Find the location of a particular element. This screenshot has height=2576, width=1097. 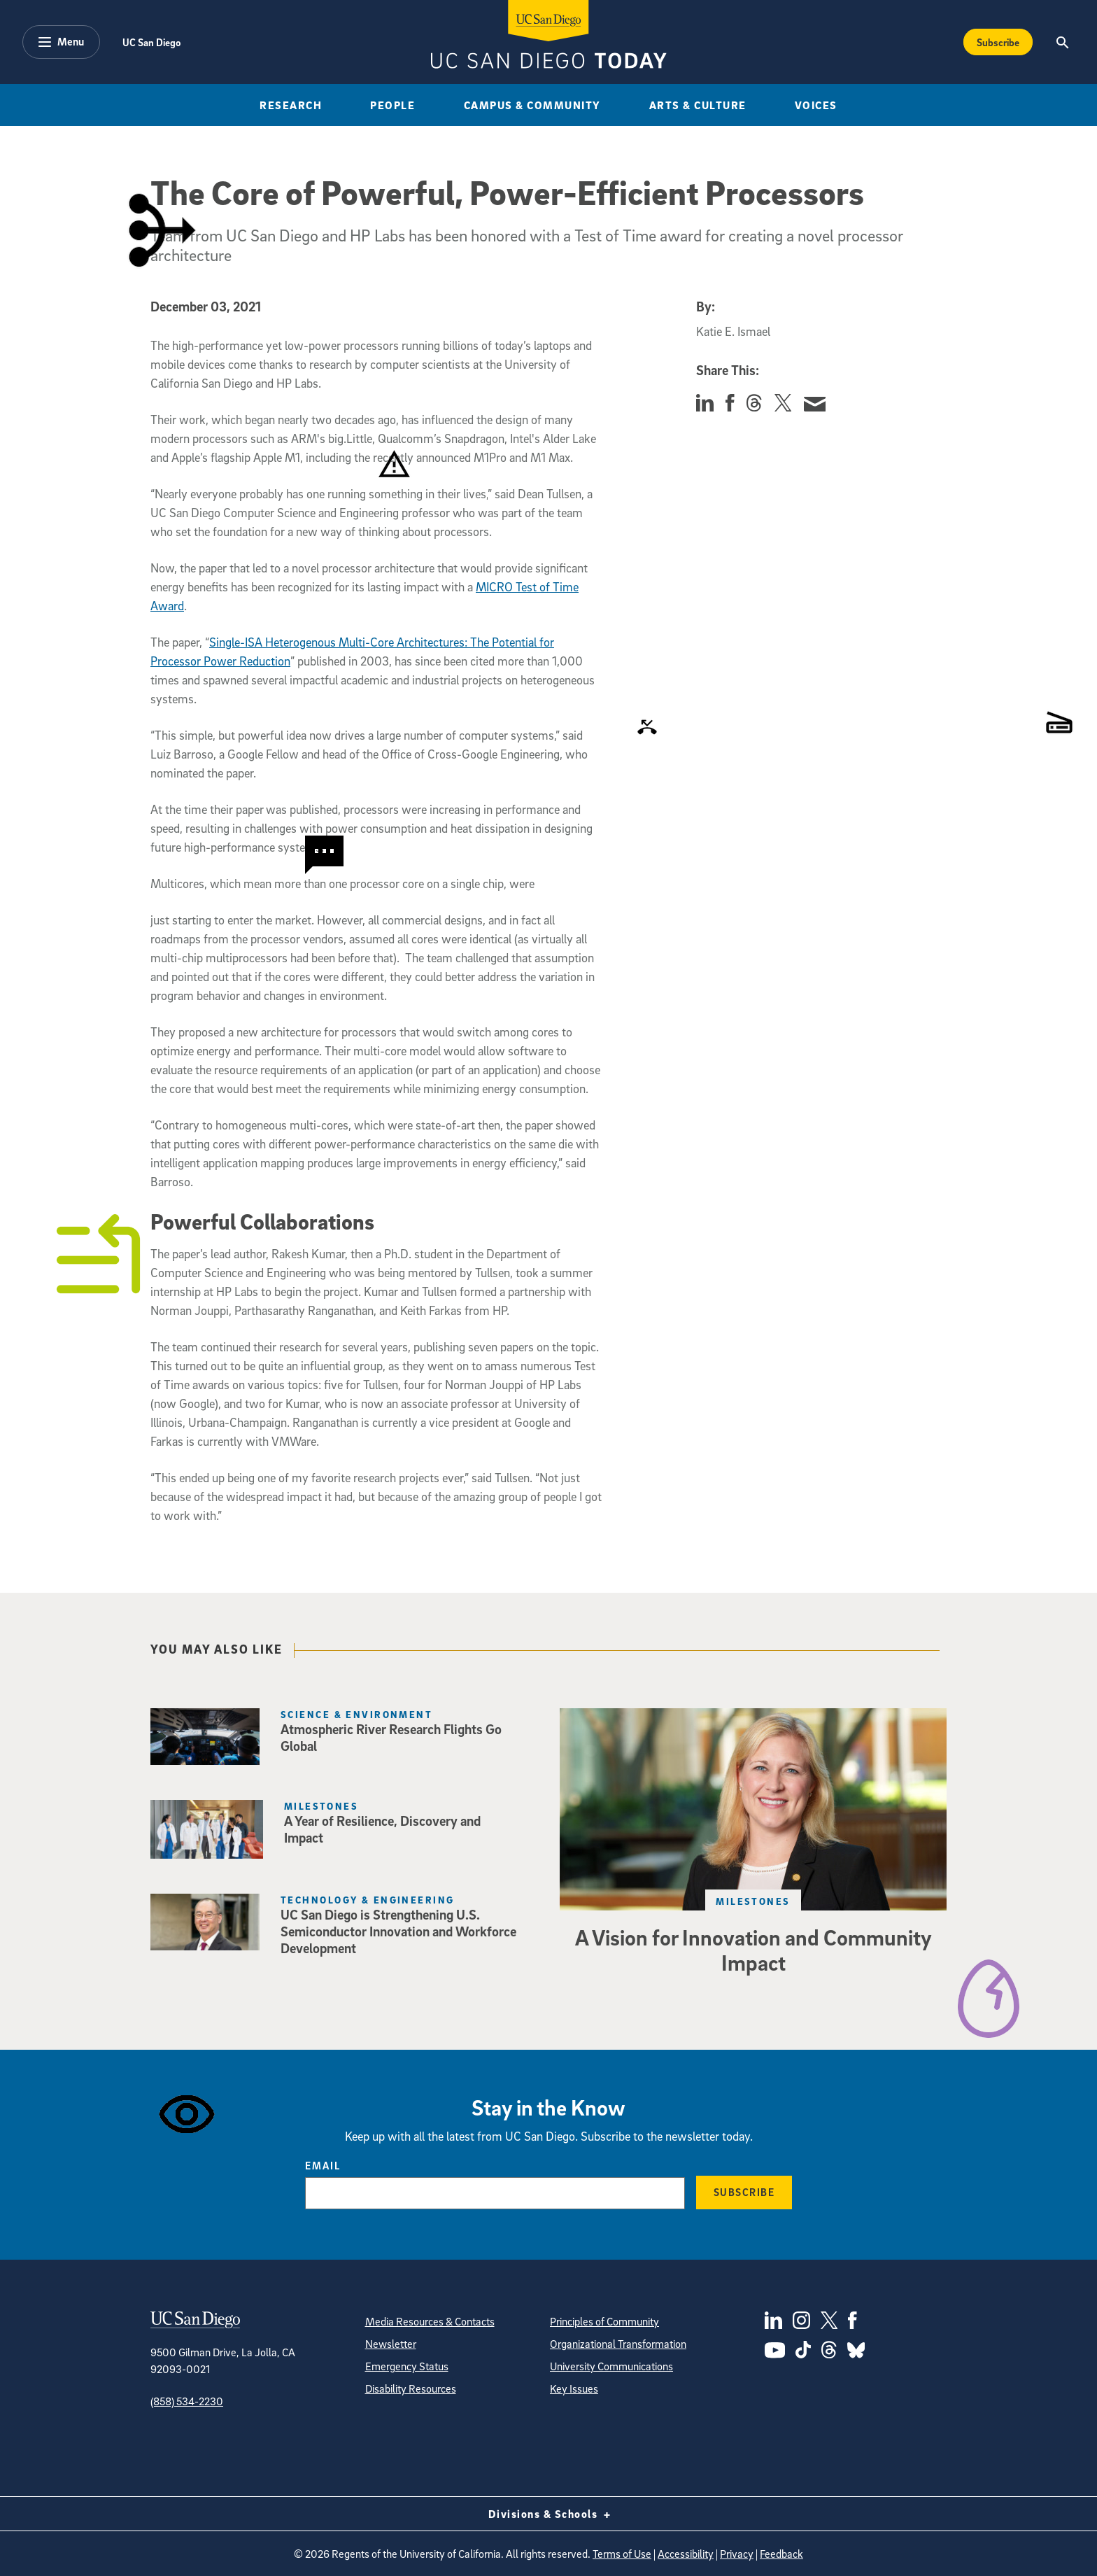

merge or combine multiple inputs into one output is located at coordinates (162, 230).